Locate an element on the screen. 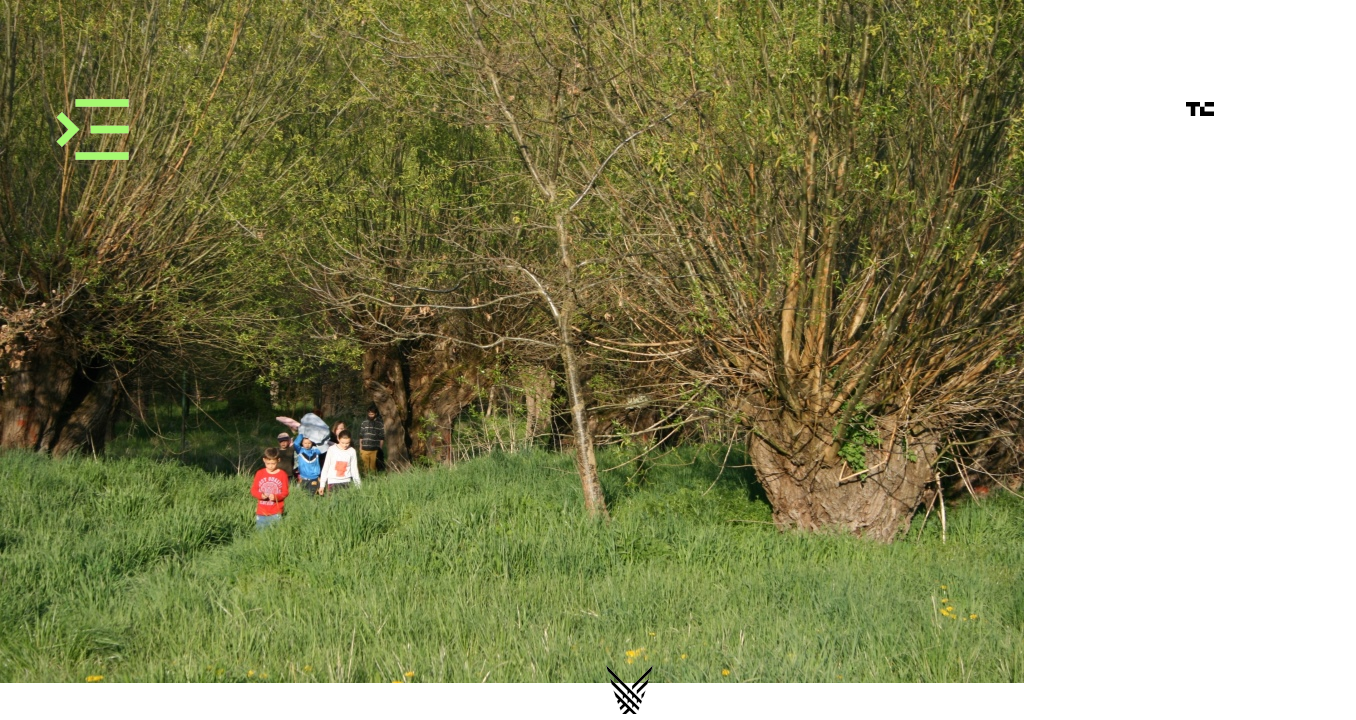 This screenshot has width=1356, height=720. visit techcrunch website is located at coordinates (1200, 109).